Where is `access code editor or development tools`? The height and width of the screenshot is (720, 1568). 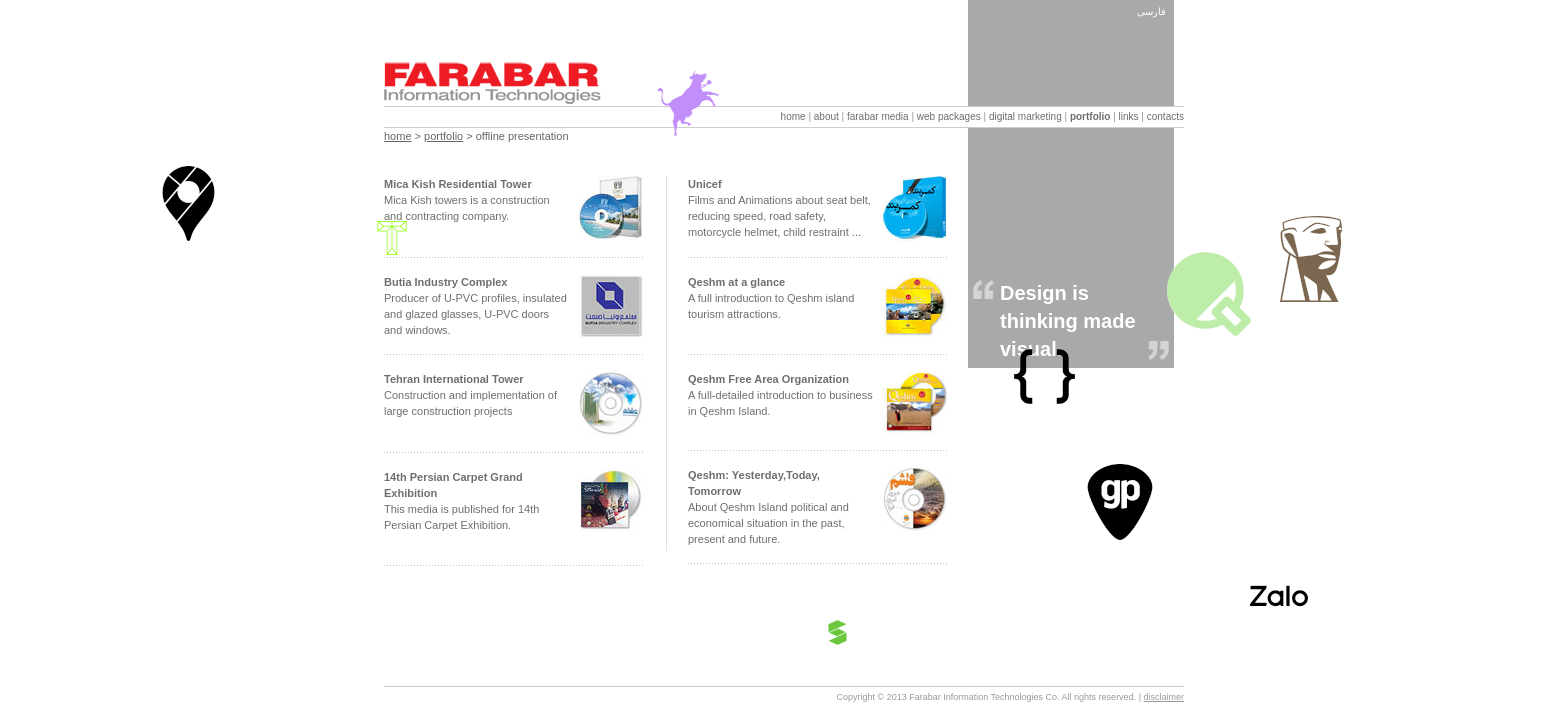 access code editor or development tools is located at coordinates (1044, 376).